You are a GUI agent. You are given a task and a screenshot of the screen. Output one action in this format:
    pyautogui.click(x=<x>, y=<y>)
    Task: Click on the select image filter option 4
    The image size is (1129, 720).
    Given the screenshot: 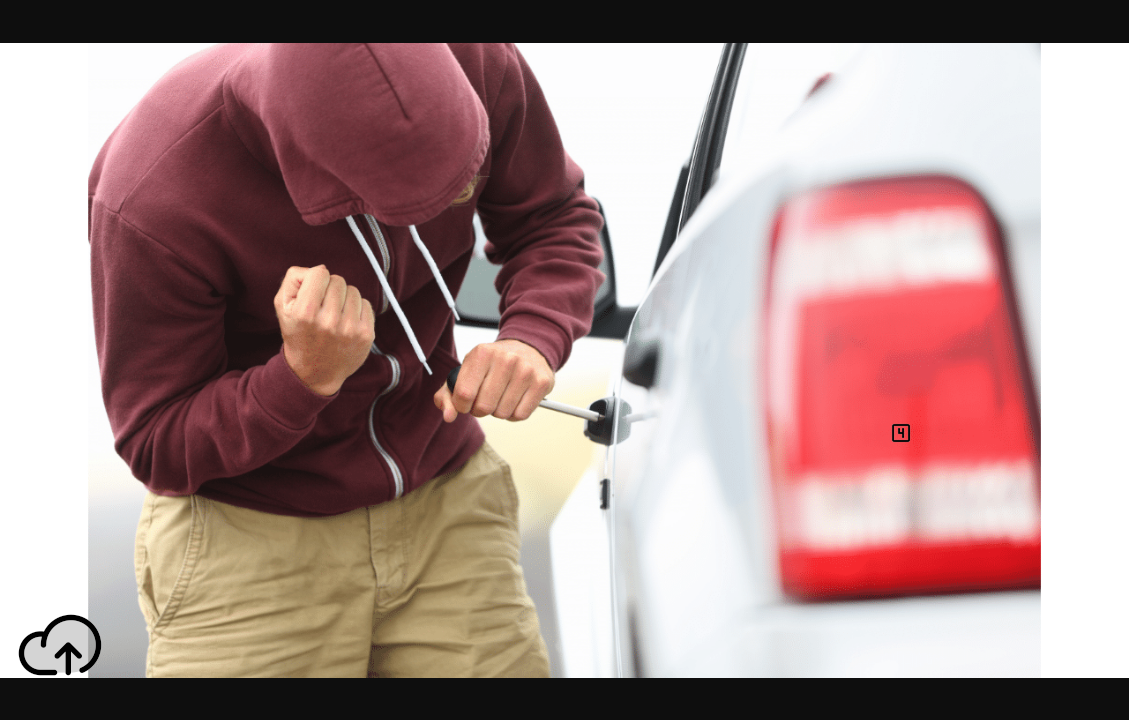 What is the action you would take?
    pyautogui.click(x=901, y=433)
    